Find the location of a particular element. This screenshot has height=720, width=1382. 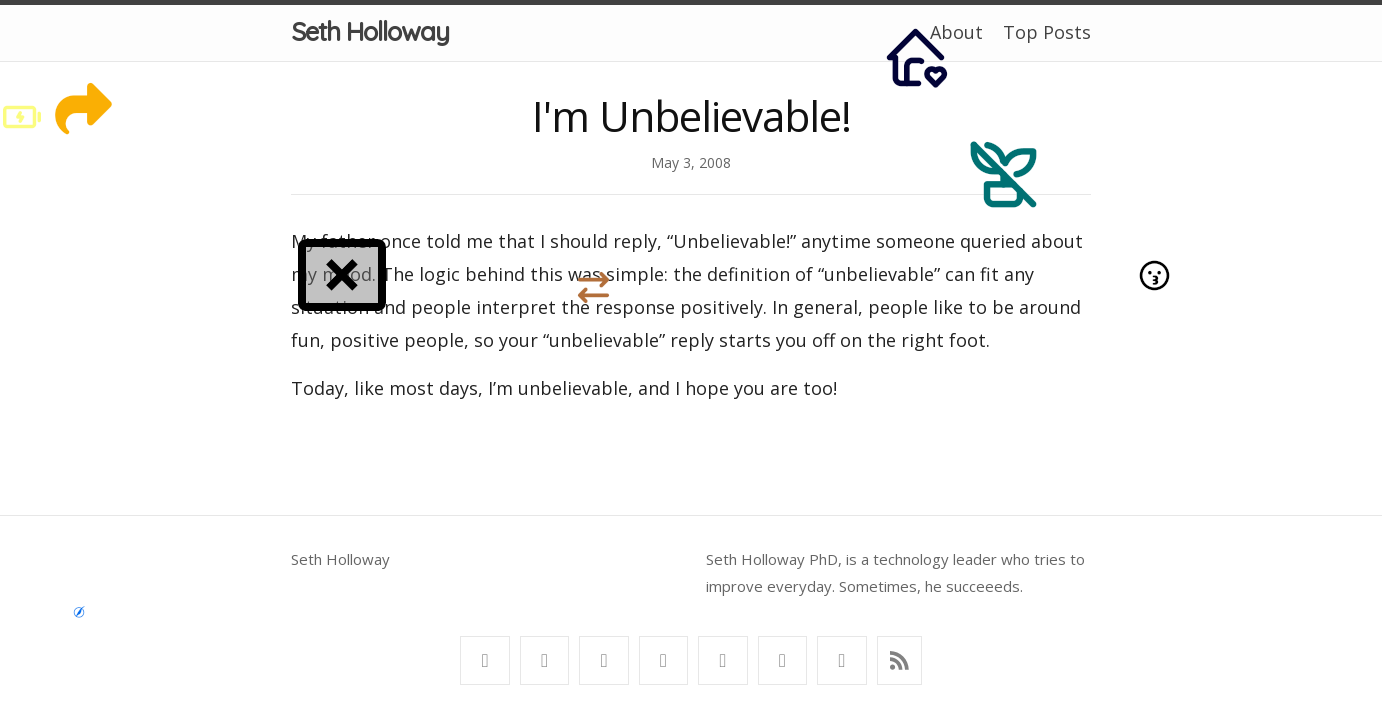

share this content is located at coordinates (83, 109).